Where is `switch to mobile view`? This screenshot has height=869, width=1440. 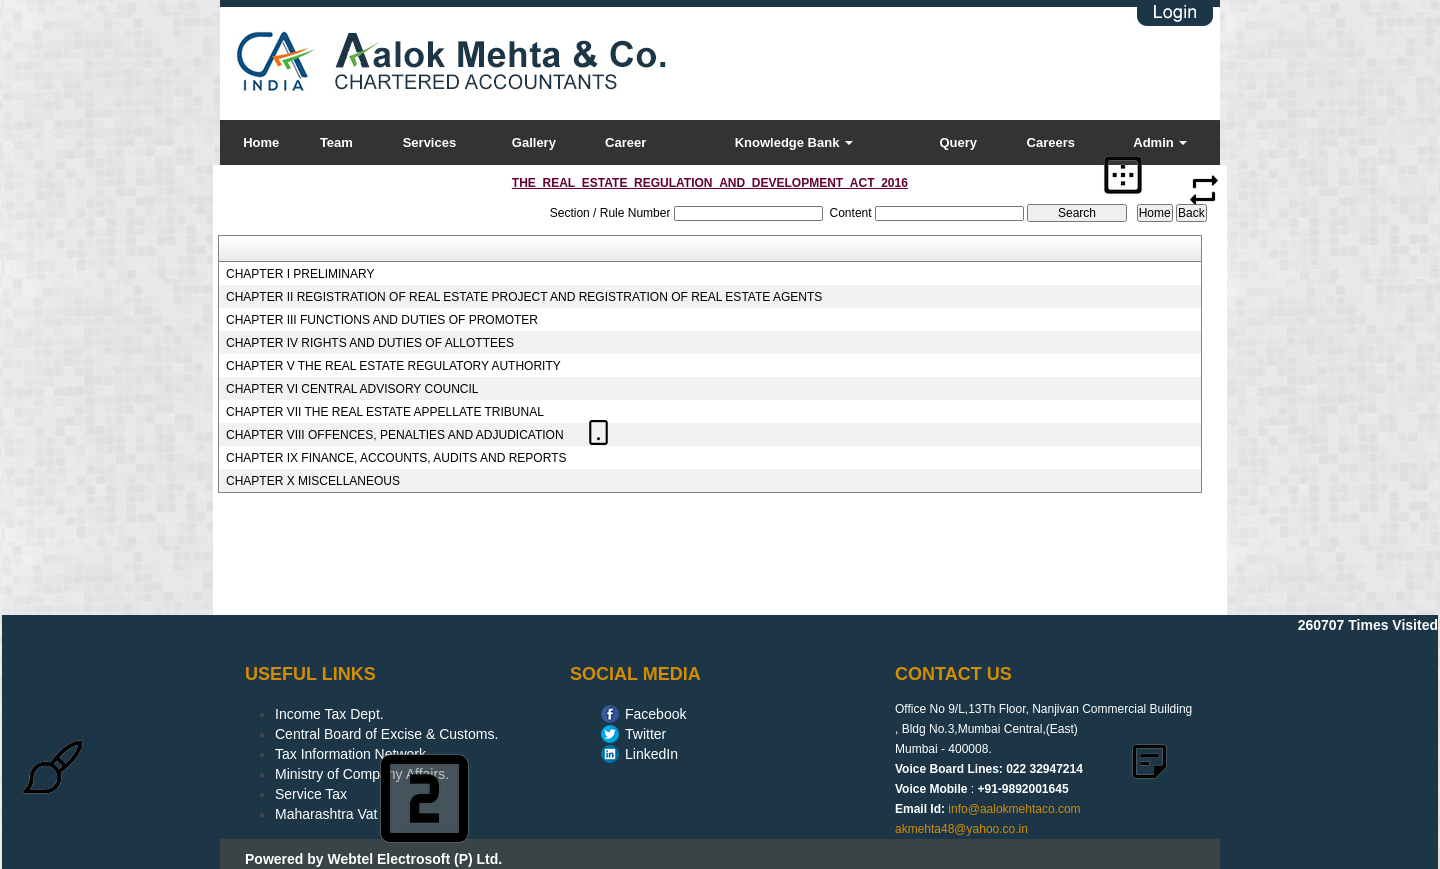 switch to mobile view is located at coordinates (598, 432).